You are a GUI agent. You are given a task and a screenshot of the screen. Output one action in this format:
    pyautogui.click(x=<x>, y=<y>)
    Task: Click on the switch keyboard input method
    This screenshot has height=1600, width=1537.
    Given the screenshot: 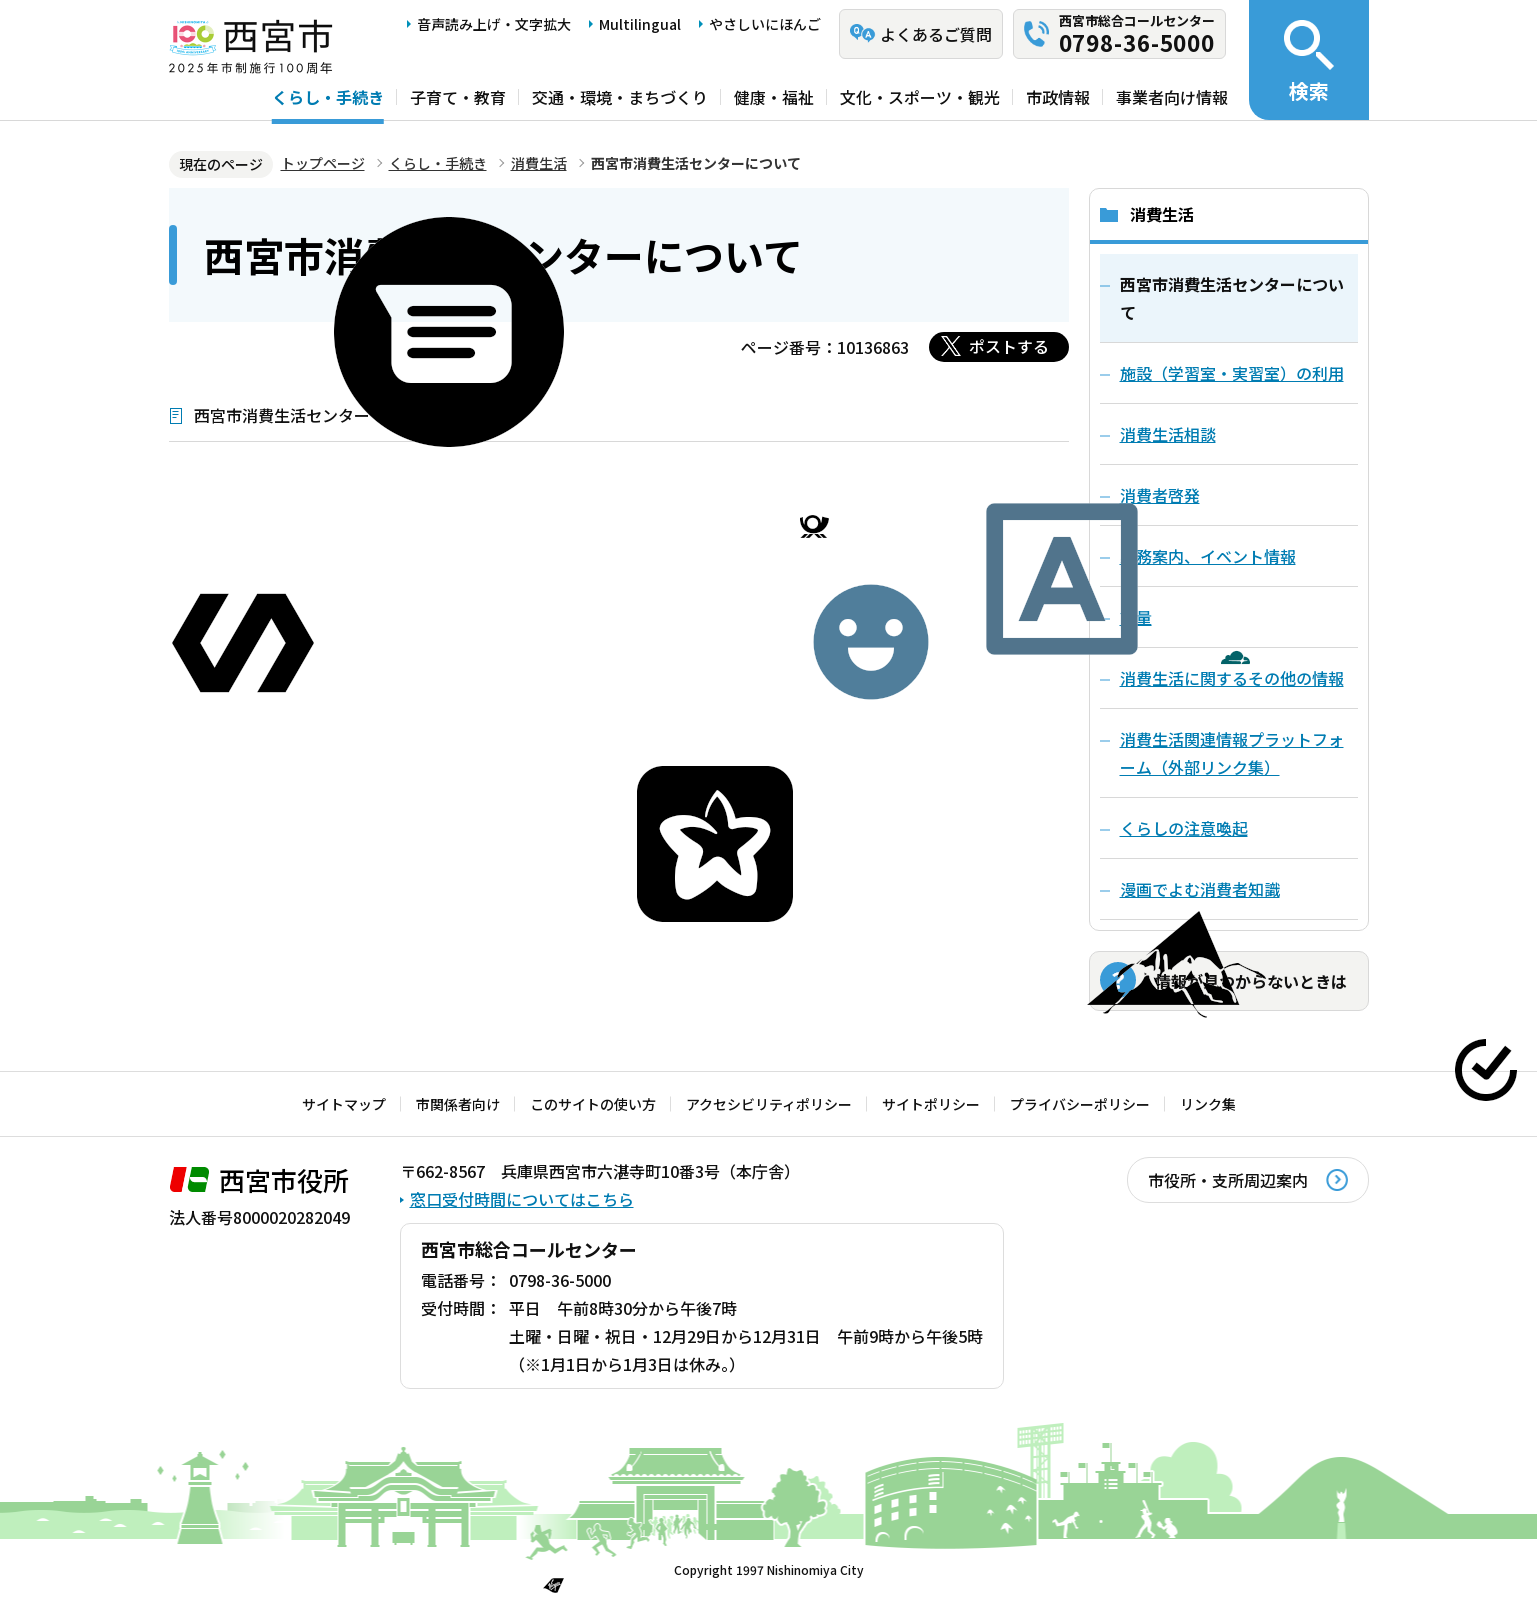 What is the action you would take?
    pyautogui.click(x=1062, y=579)
    